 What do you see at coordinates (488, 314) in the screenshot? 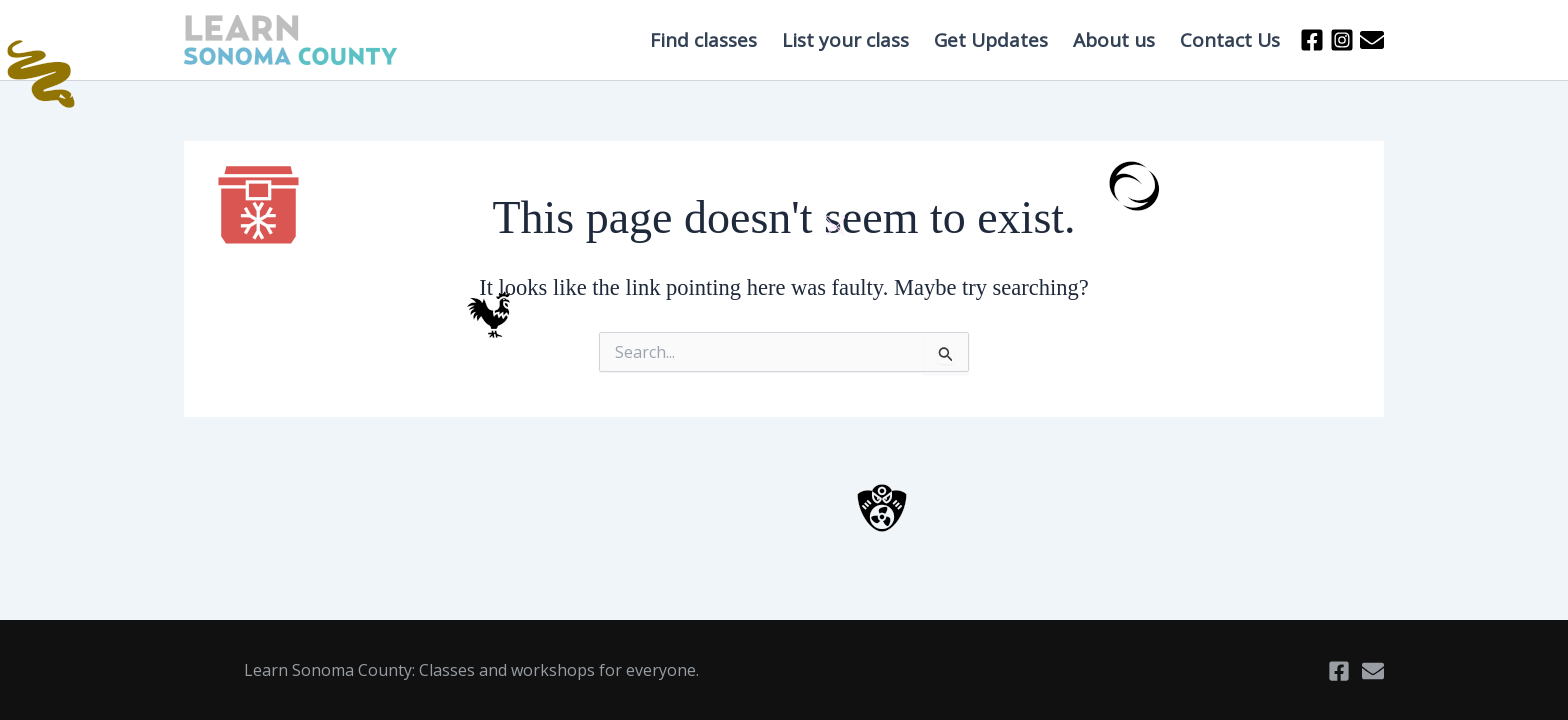
I see `indicates morning alarm or wake-up feature` at bounding box center [488, 314].